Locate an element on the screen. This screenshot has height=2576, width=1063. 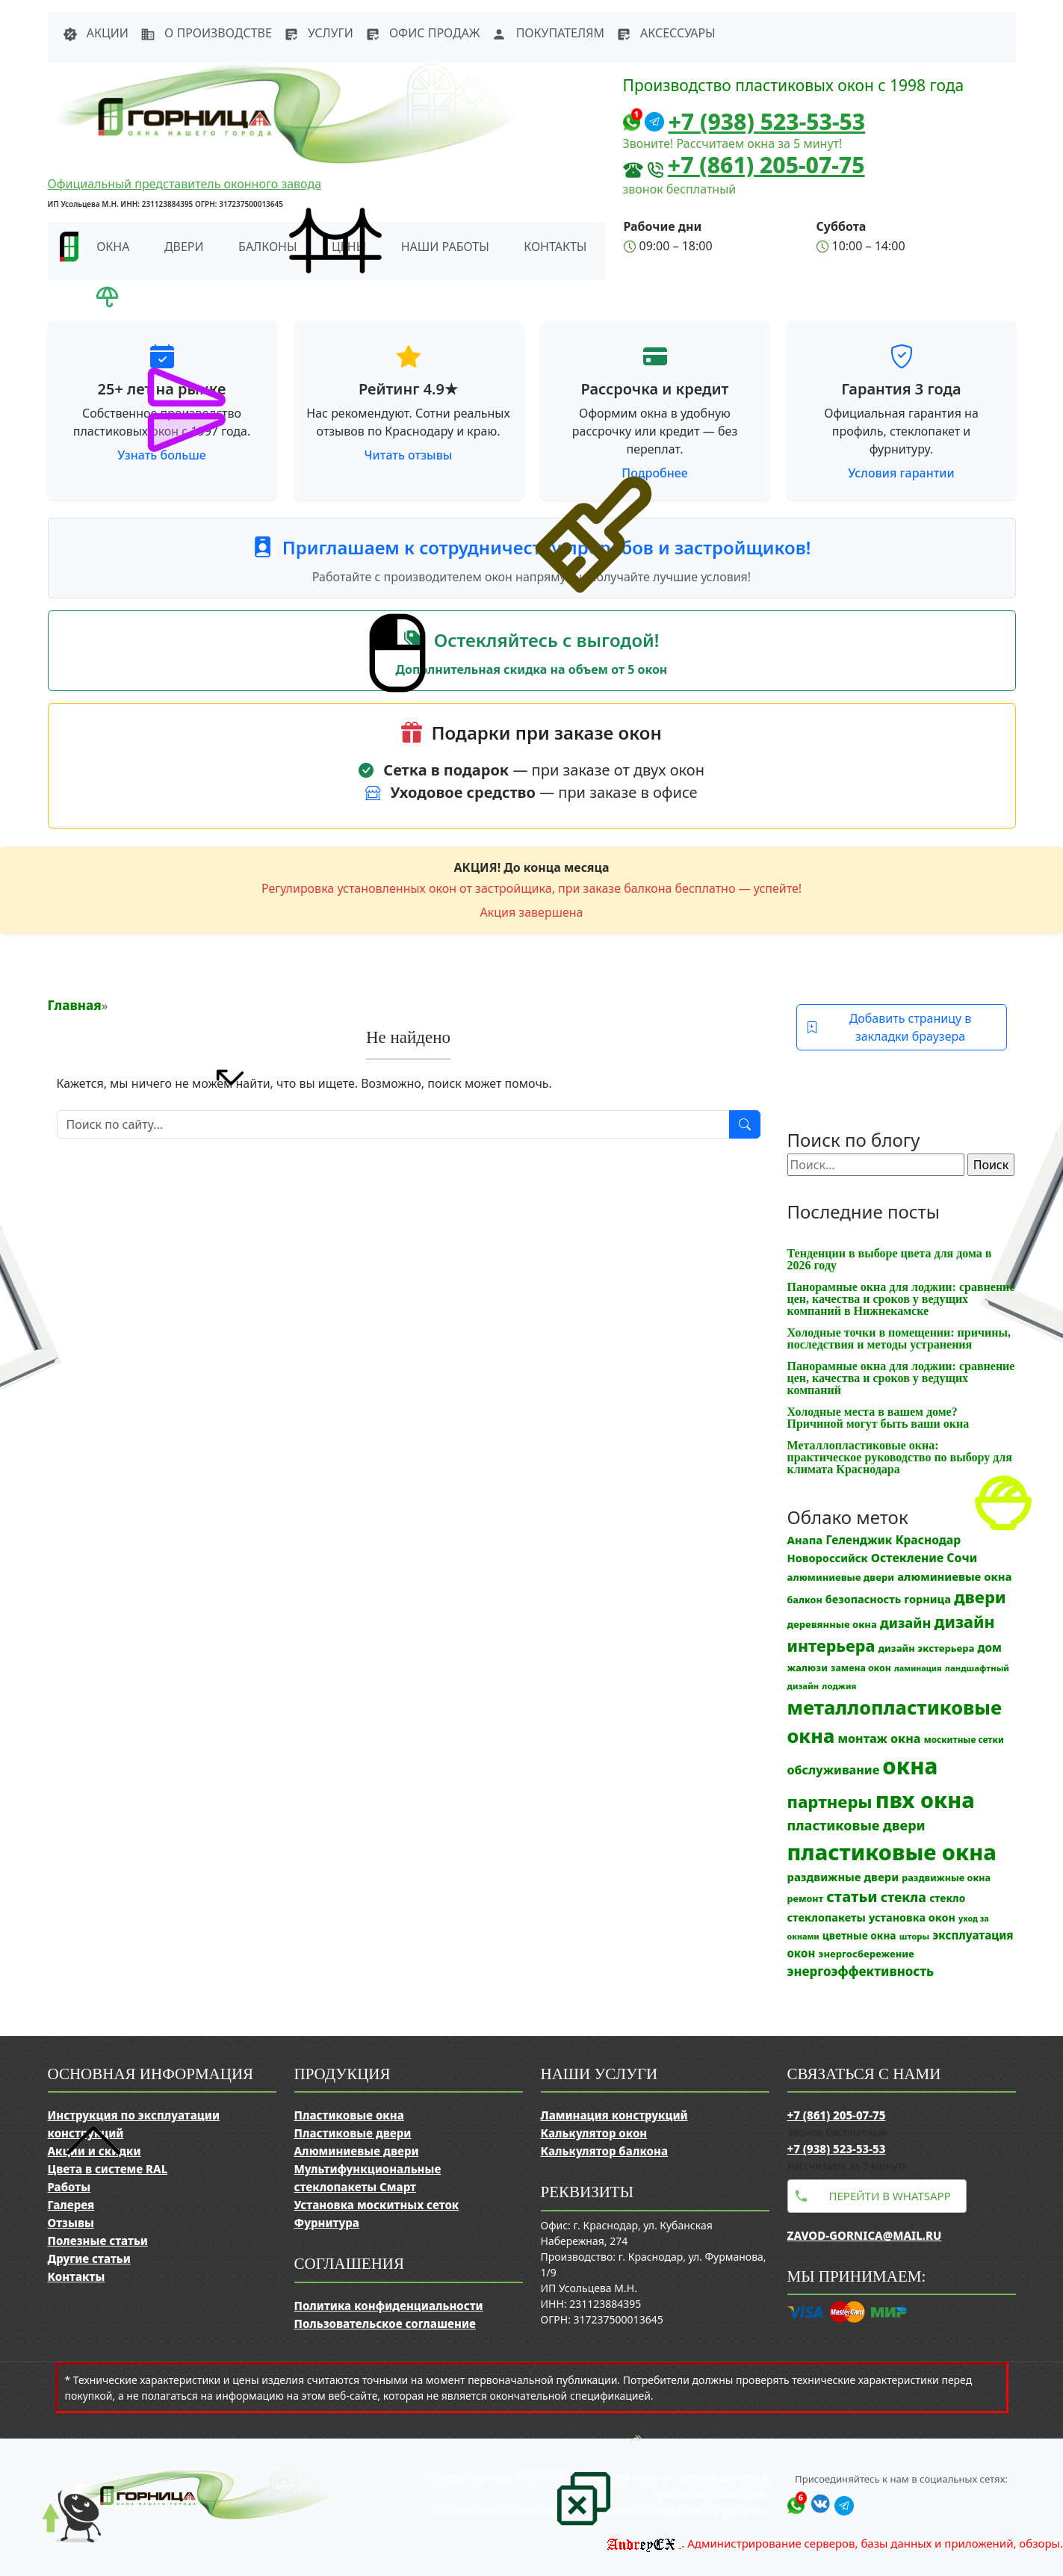
forward or share content to another destination is located at coordinates (636, 2439).